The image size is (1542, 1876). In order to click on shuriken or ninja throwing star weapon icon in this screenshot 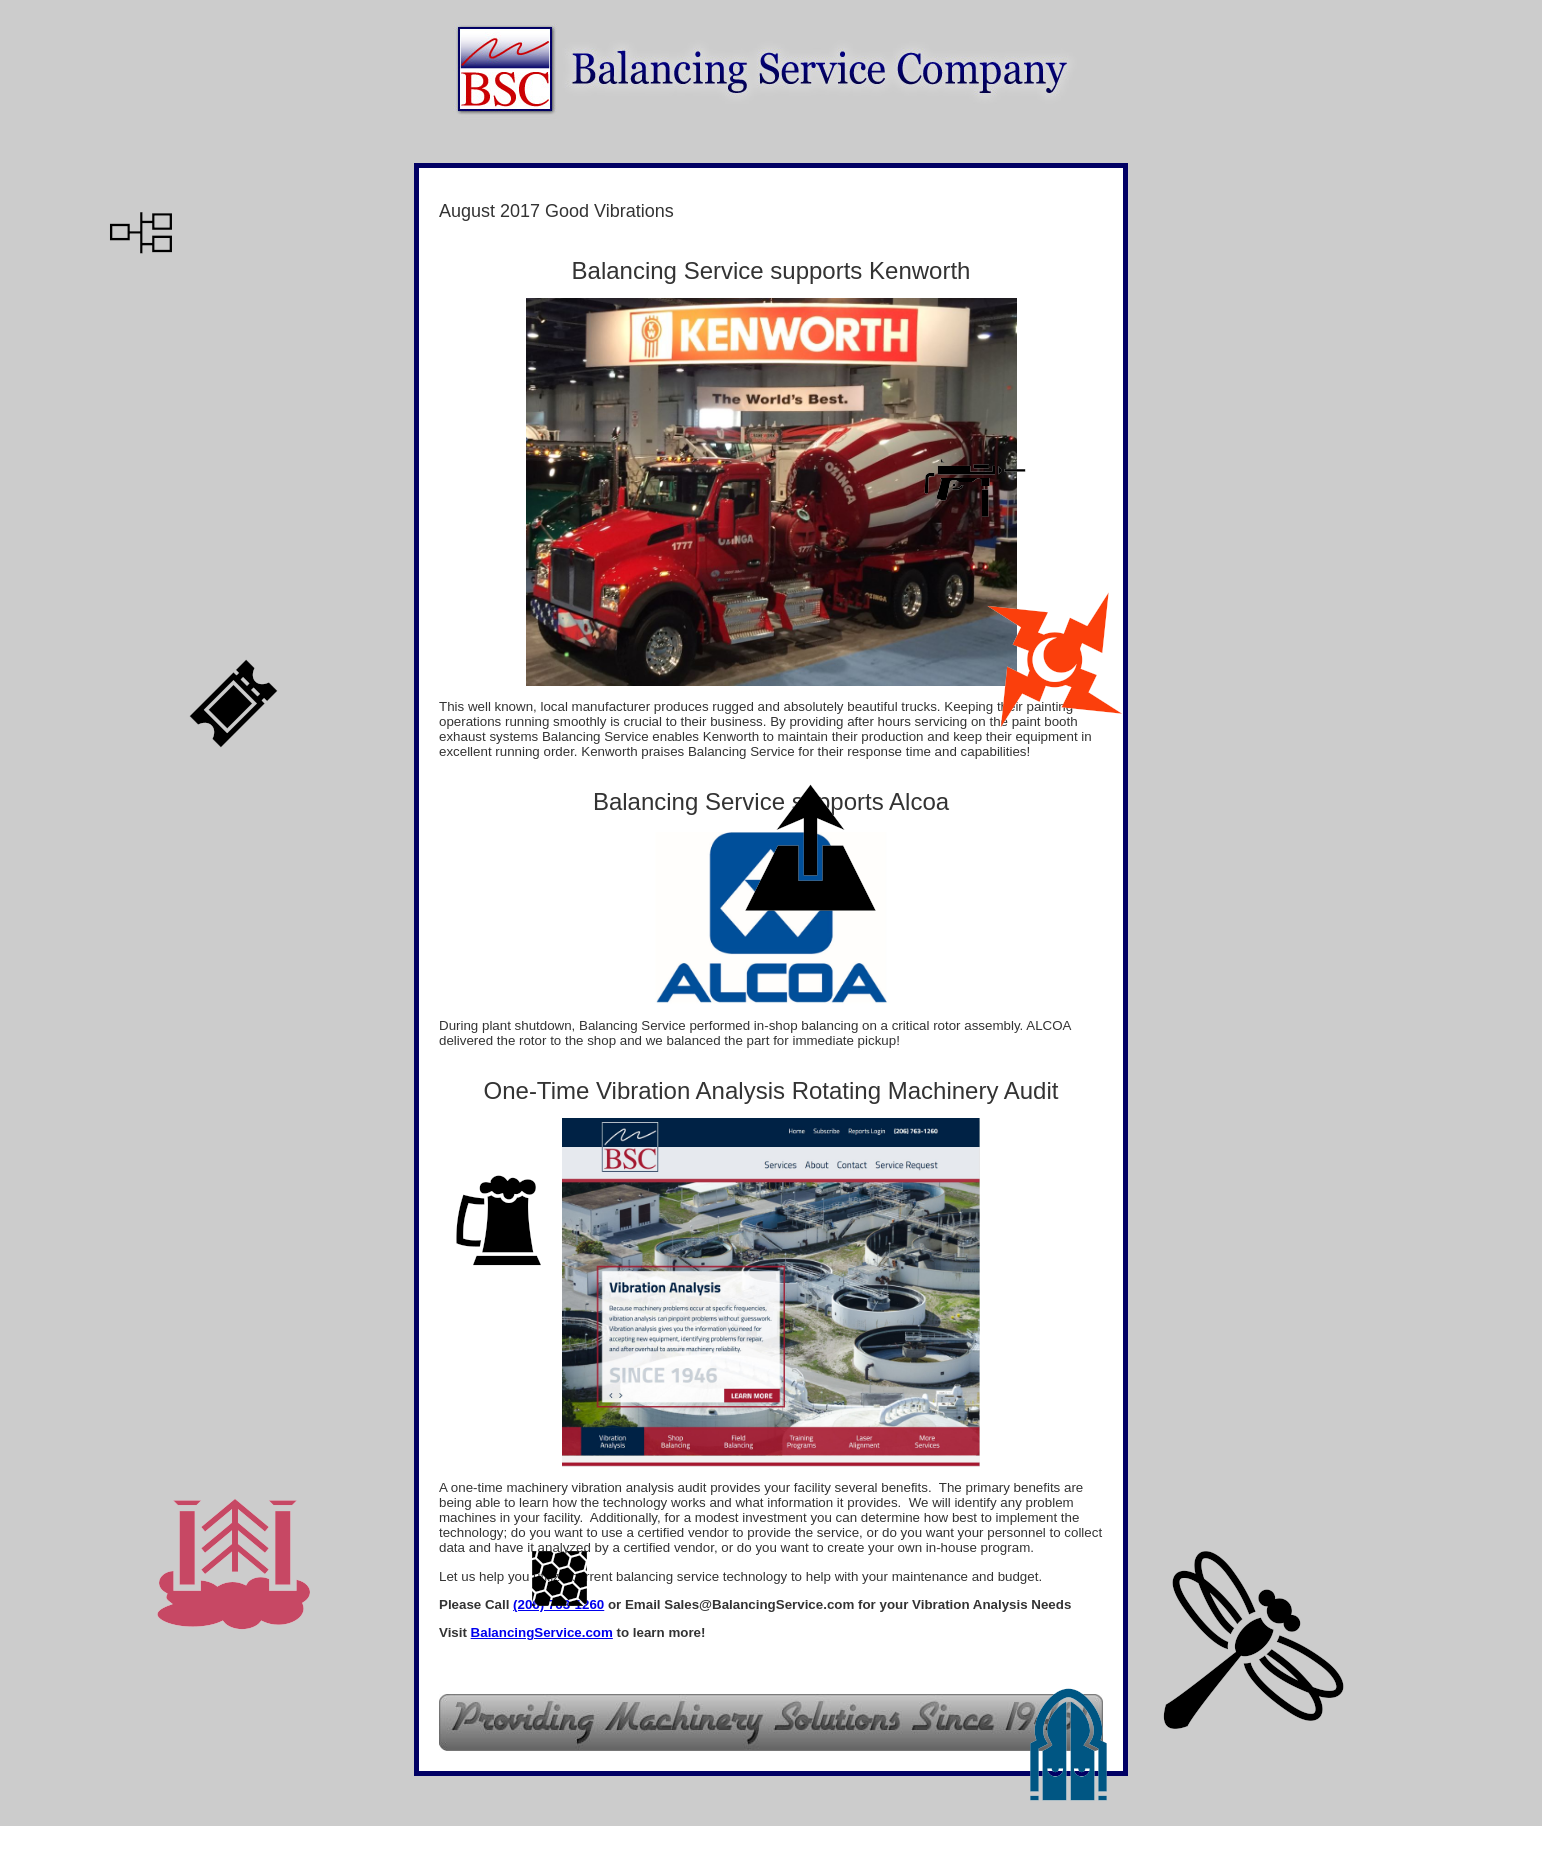, I will do `click(1055, 660)`.